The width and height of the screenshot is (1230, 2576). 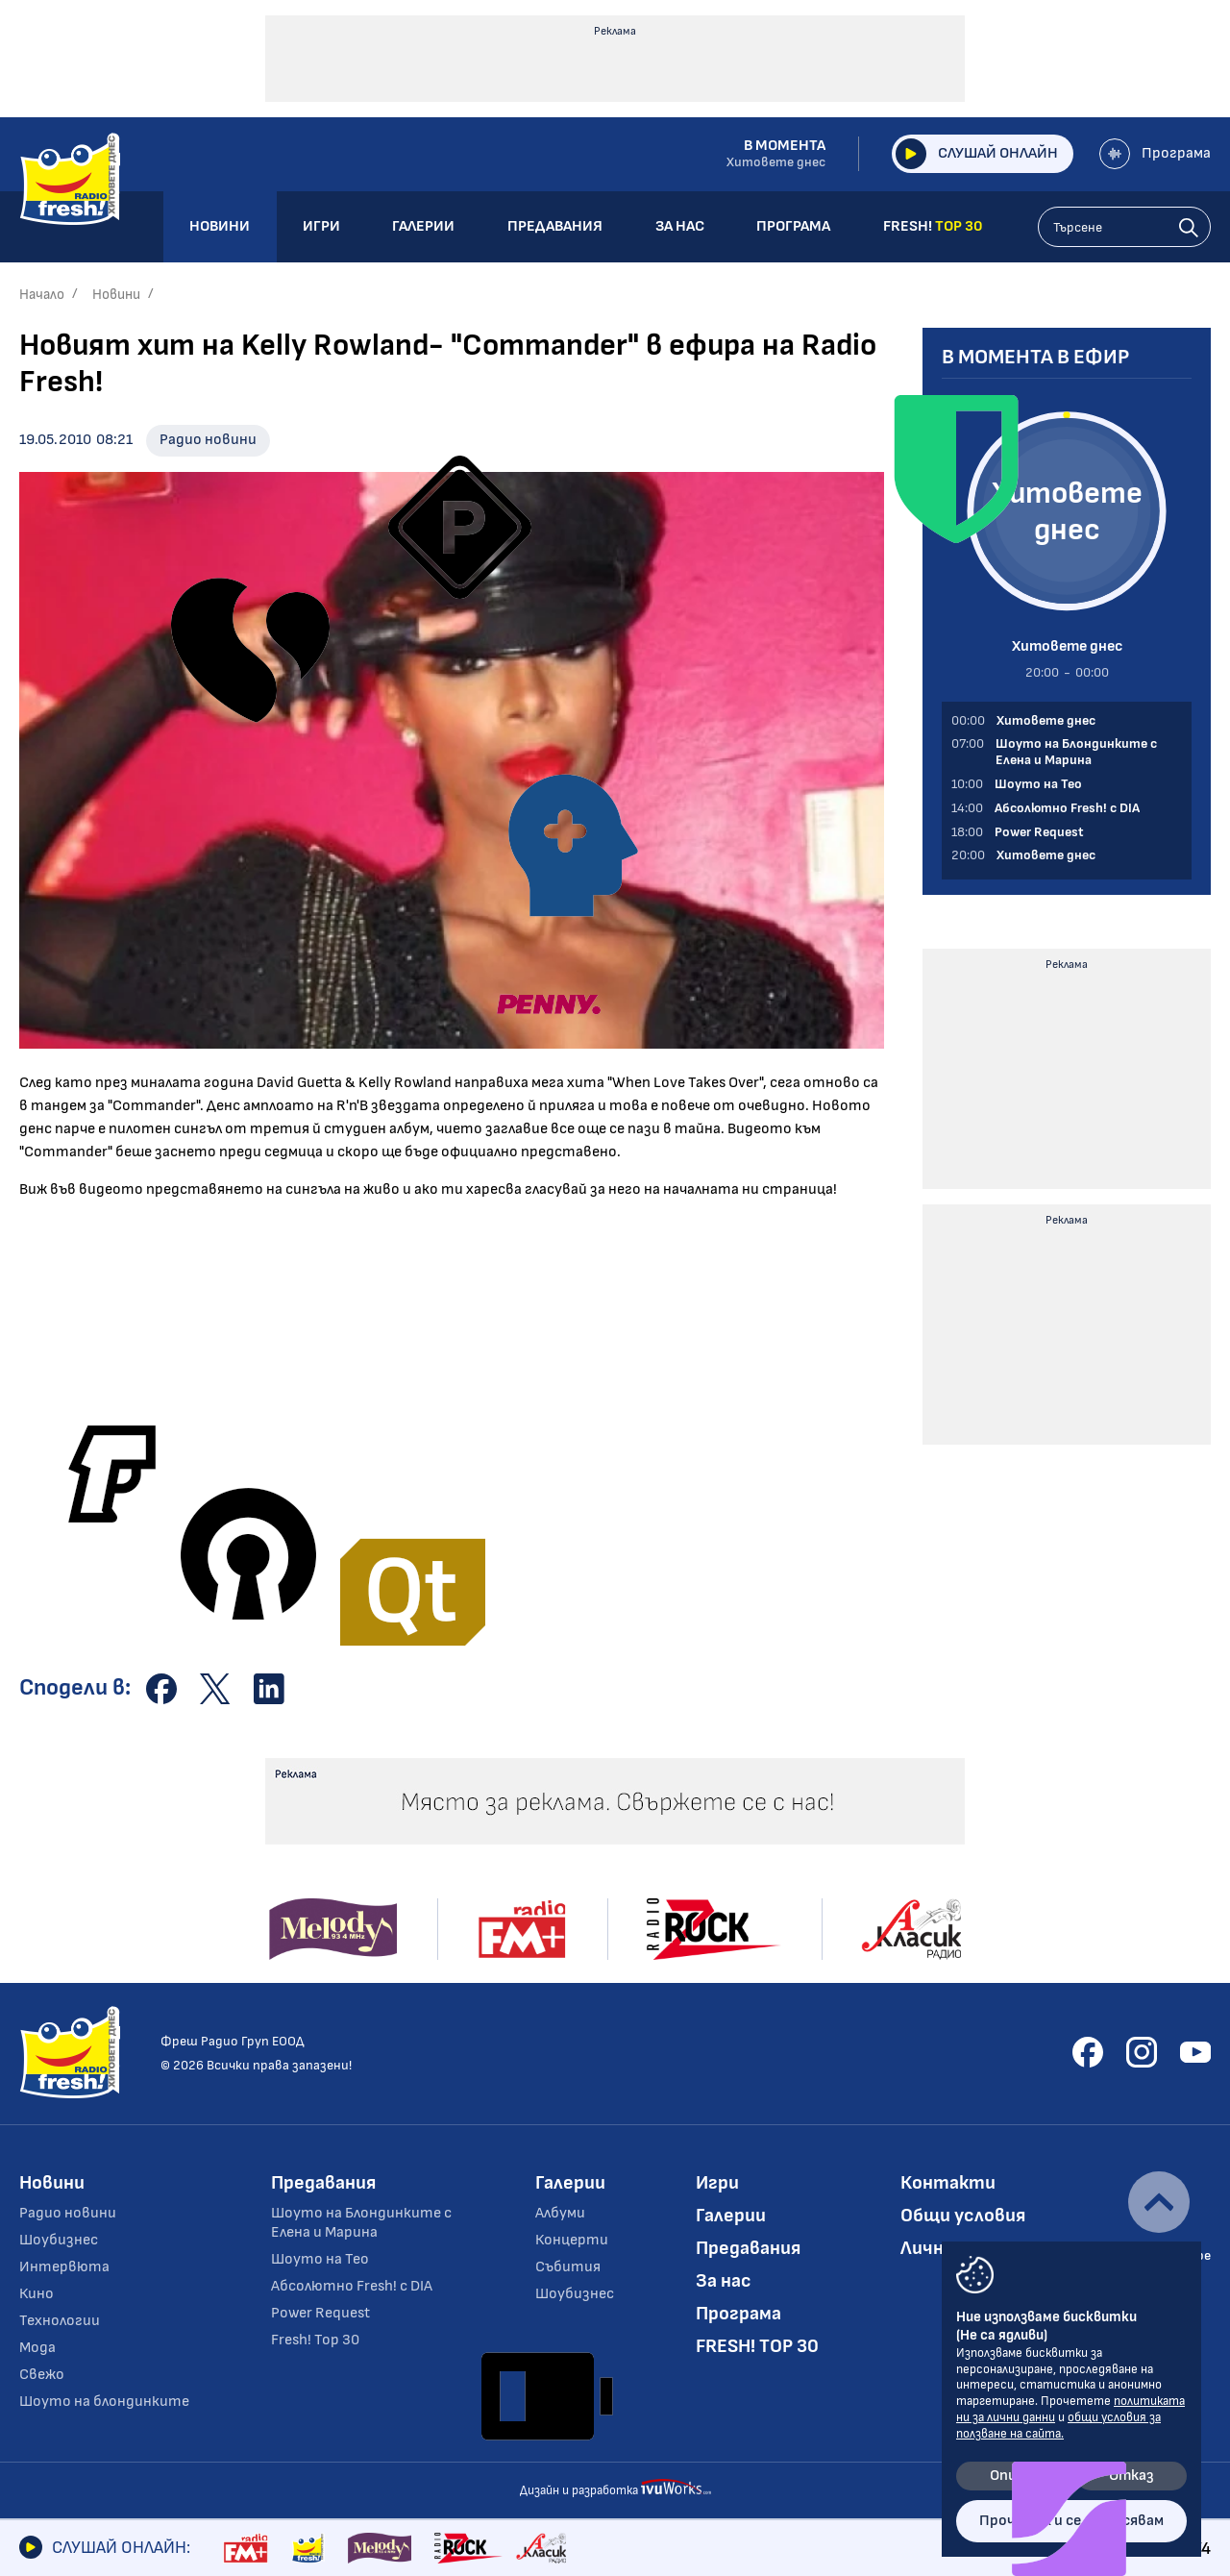 I want to click on indicates low battery status, so click(x=544, y=2396).